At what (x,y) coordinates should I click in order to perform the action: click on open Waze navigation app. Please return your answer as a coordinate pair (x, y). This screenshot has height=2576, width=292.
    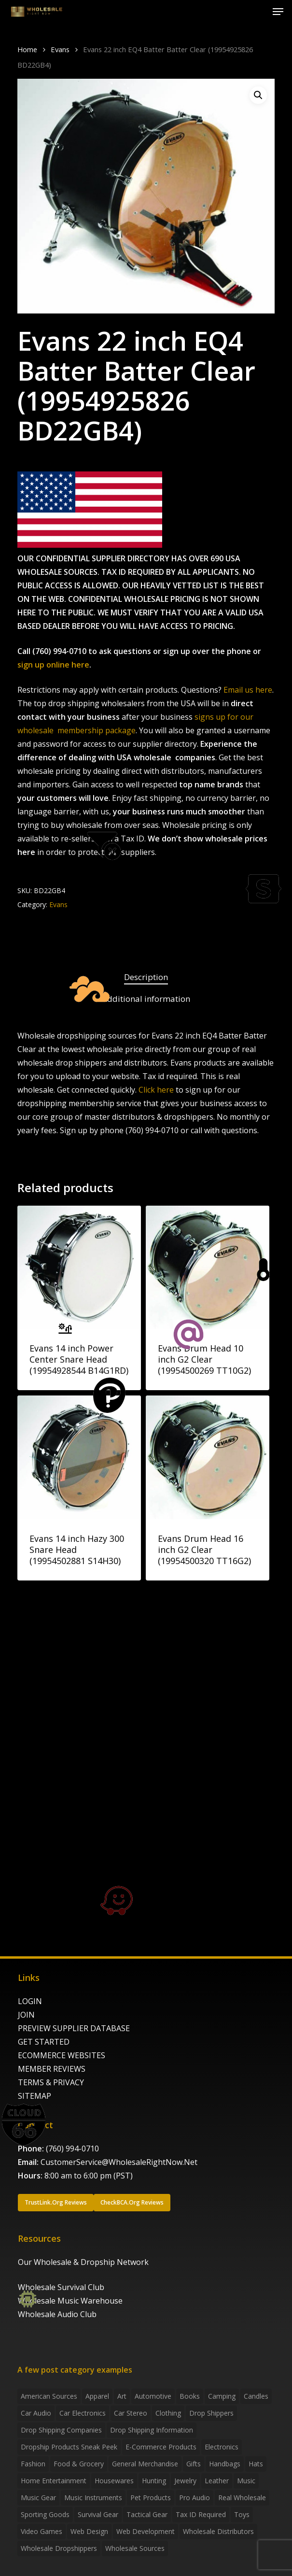
    Looking at the image, I should click on (116, 1900).